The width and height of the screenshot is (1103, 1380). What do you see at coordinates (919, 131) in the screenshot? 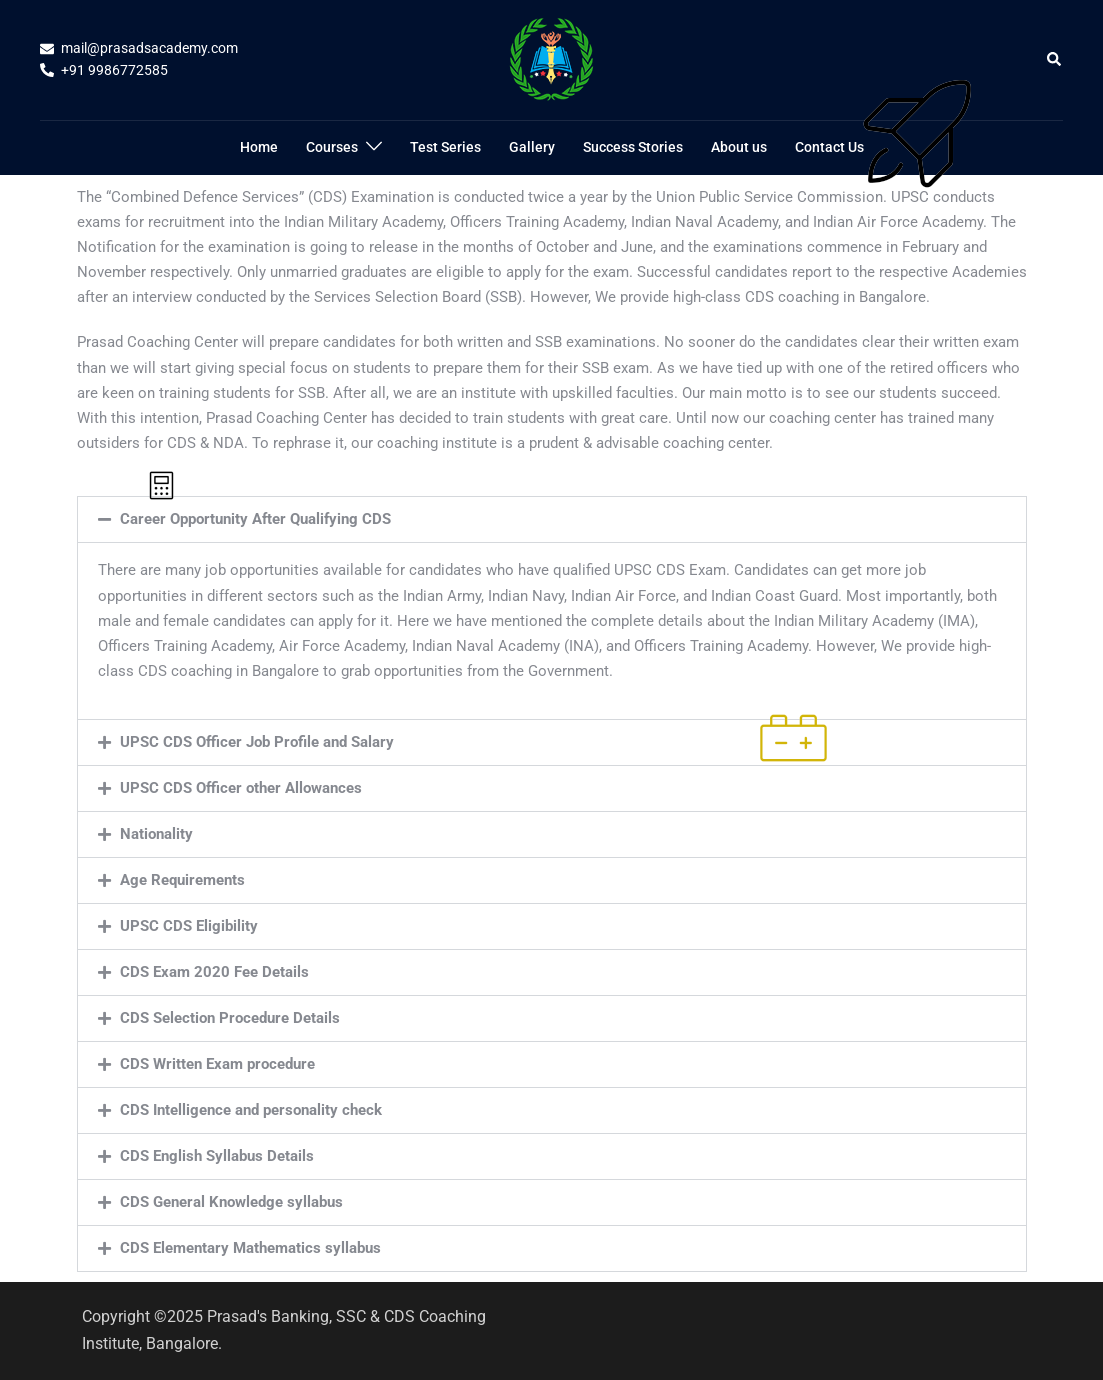
I see `launch or deploy a project` at bounding box center [919, 131].